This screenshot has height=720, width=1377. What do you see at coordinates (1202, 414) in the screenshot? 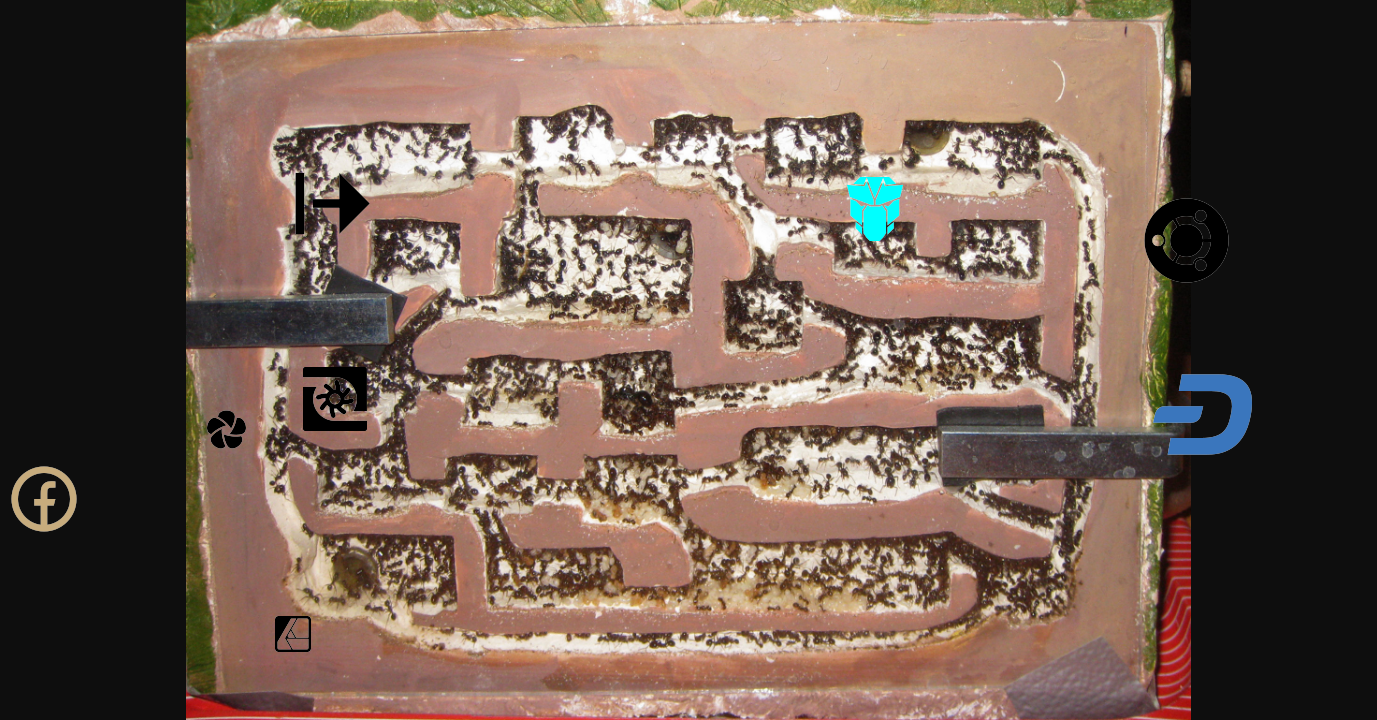
I see `Dash cryptocurrency logo` at bounding box center [1202, 414].